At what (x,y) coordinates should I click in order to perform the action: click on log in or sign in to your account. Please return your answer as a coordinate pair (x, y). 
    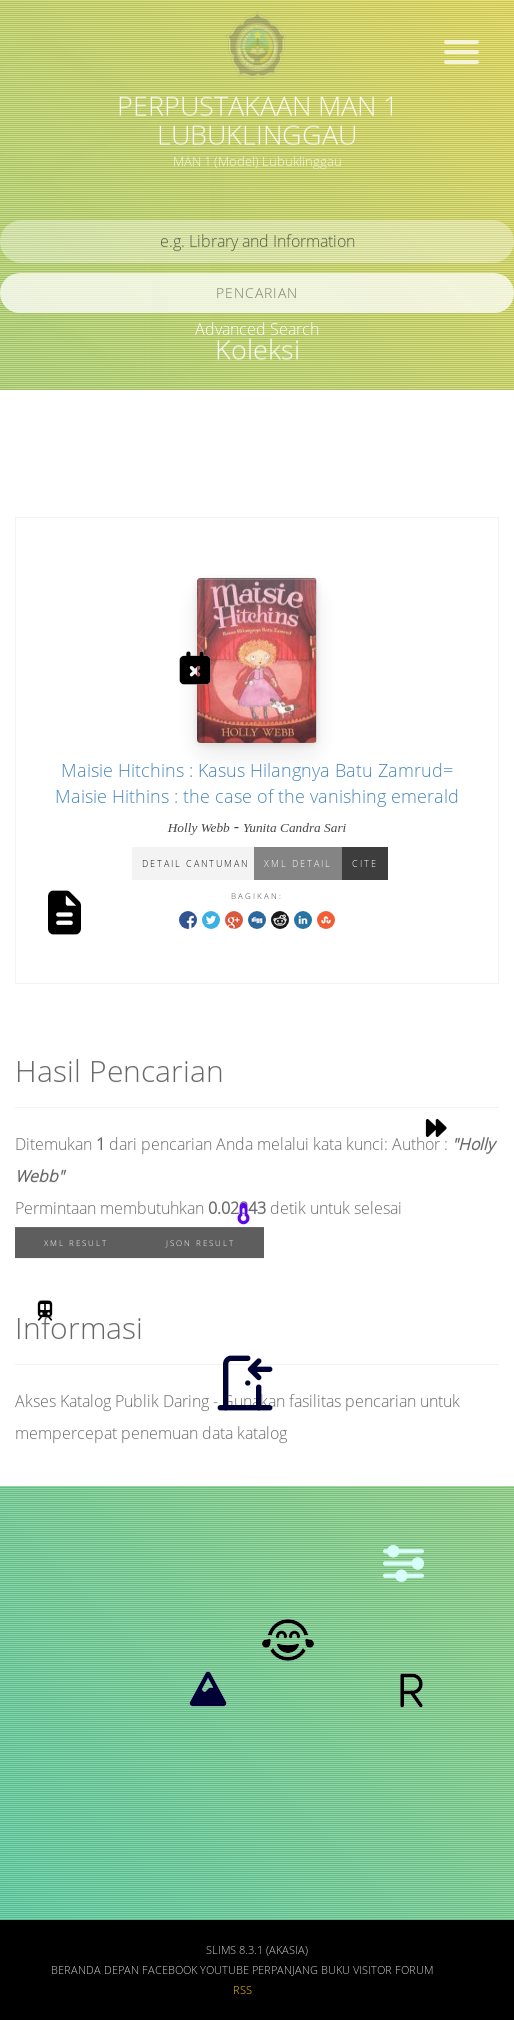
    Looking at the image, I should click on (245, 1383).